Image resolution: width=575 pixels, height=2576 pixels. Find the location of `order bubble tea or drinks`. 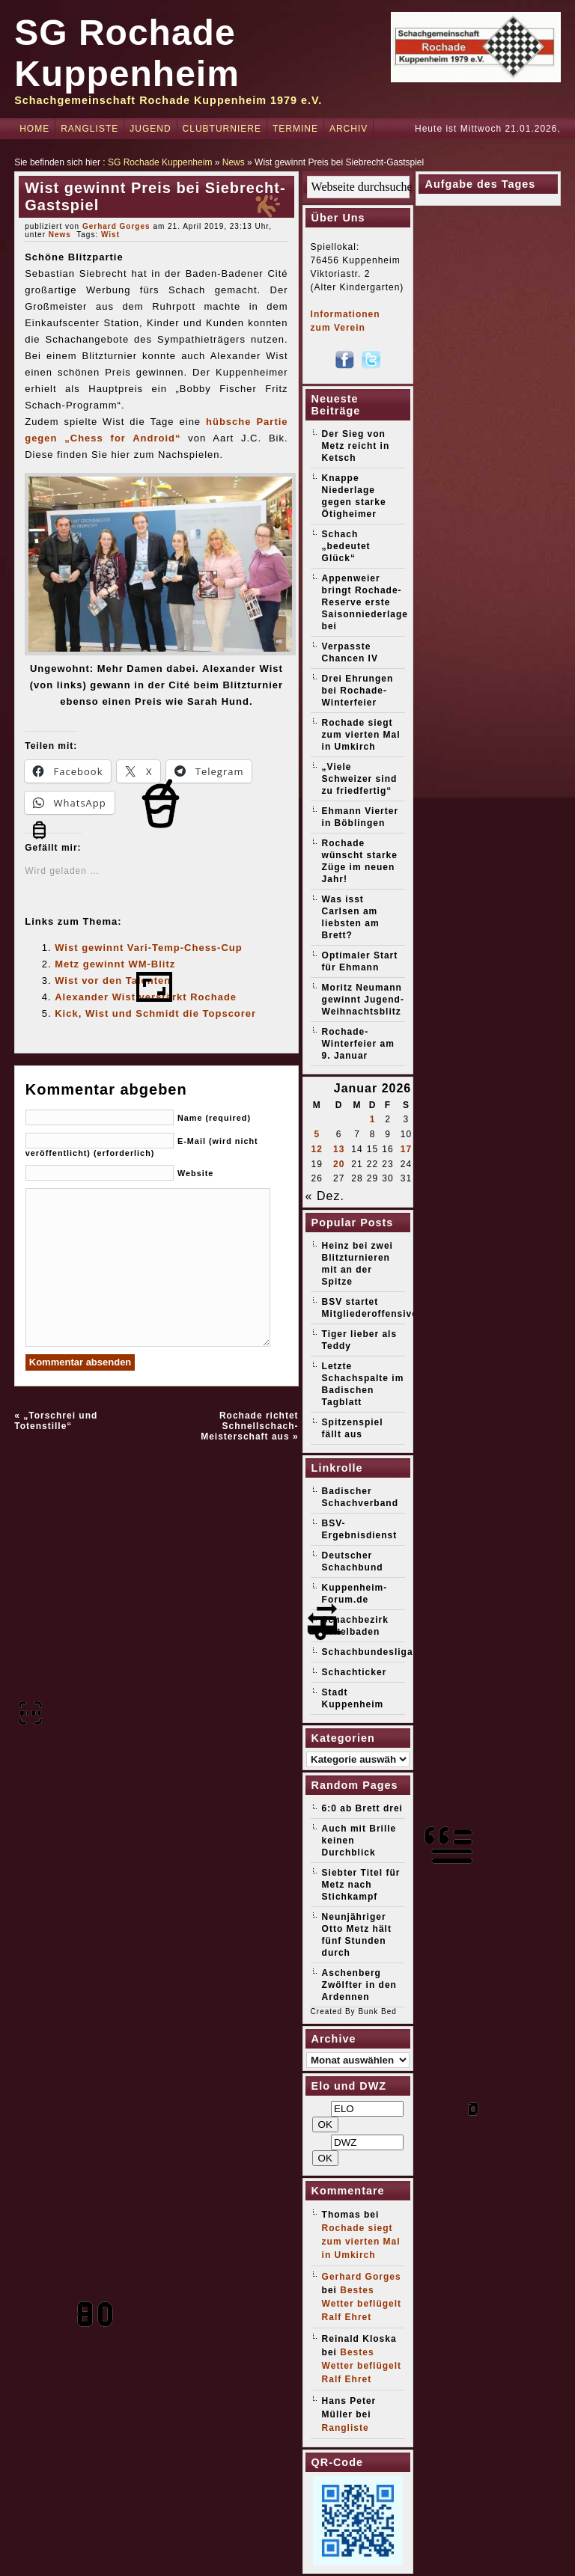

order bubble tea or drinks is located at coordinates (160, 804).